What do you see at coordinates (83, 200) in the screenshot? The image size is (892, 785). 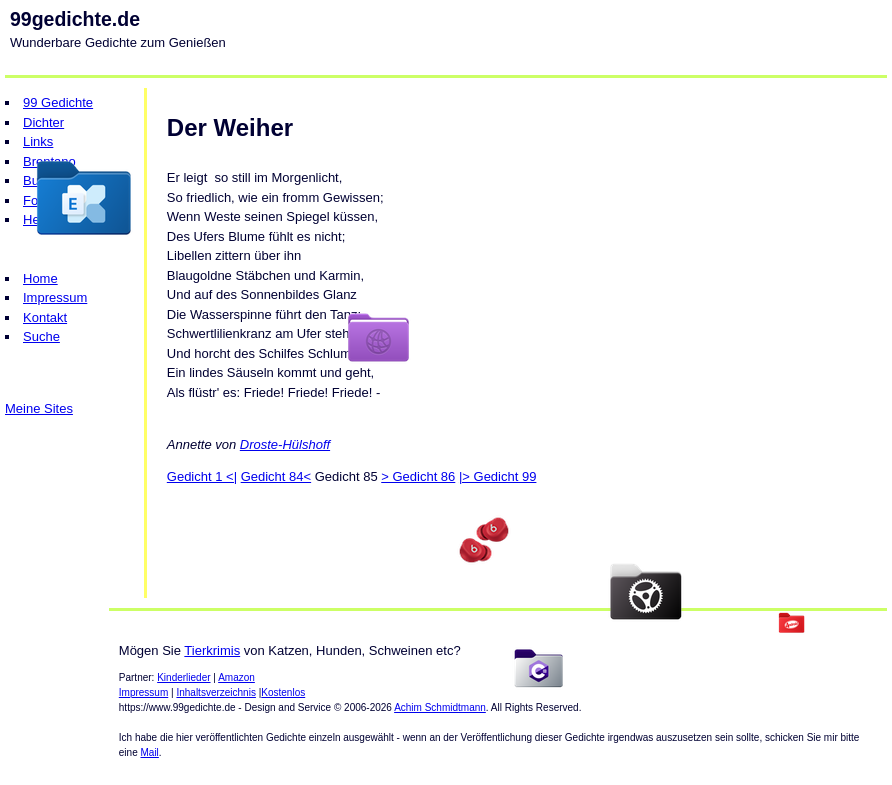 I see `open microsoft exchange folder` at bounding box center [83, 200].